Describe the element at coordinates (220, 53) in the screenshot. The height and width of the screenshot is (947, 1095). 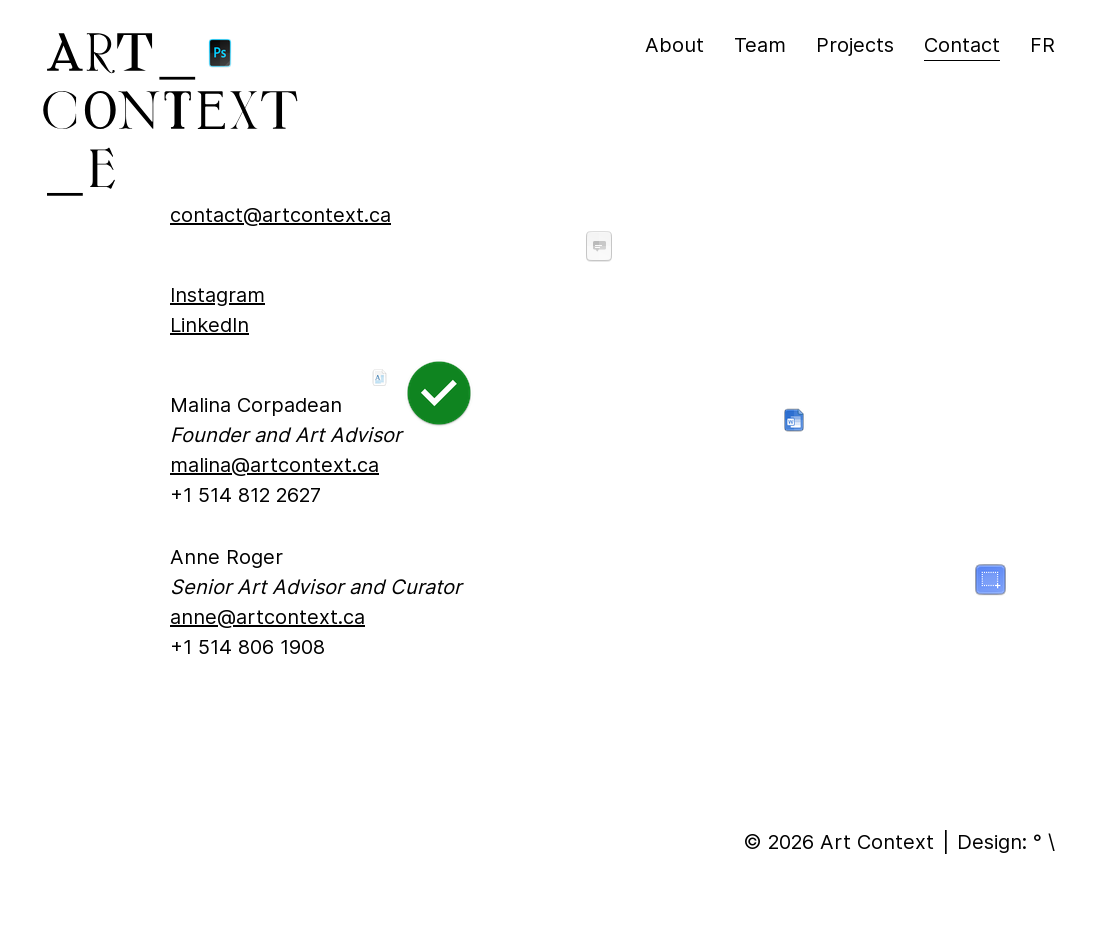
I see `adobe photoshop file type indicator` at that location.